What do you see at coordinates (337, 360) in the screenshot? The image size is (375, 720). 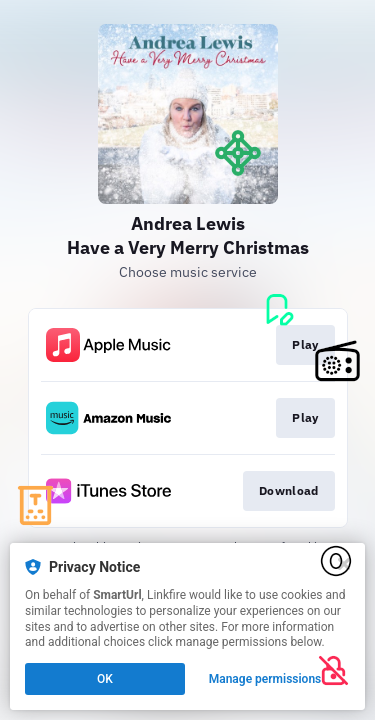 I see `listen to radio or audio broadcasts` at bounding box center [337, 360].